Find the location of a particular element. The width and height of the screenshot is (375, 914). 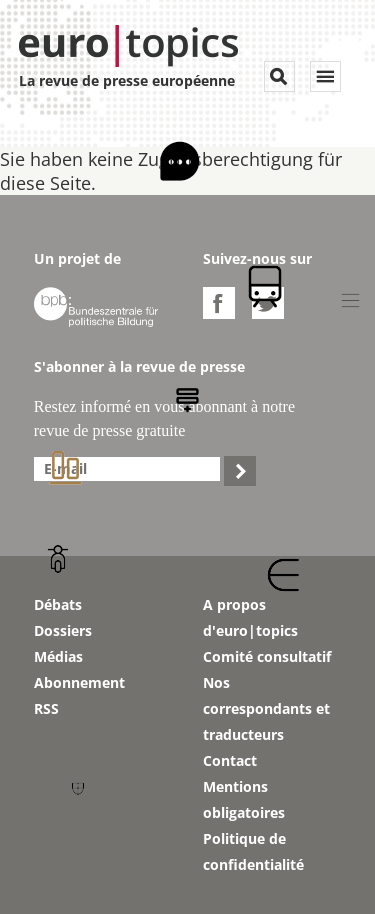

open chat or messaging is located at coordinates (179, 162).